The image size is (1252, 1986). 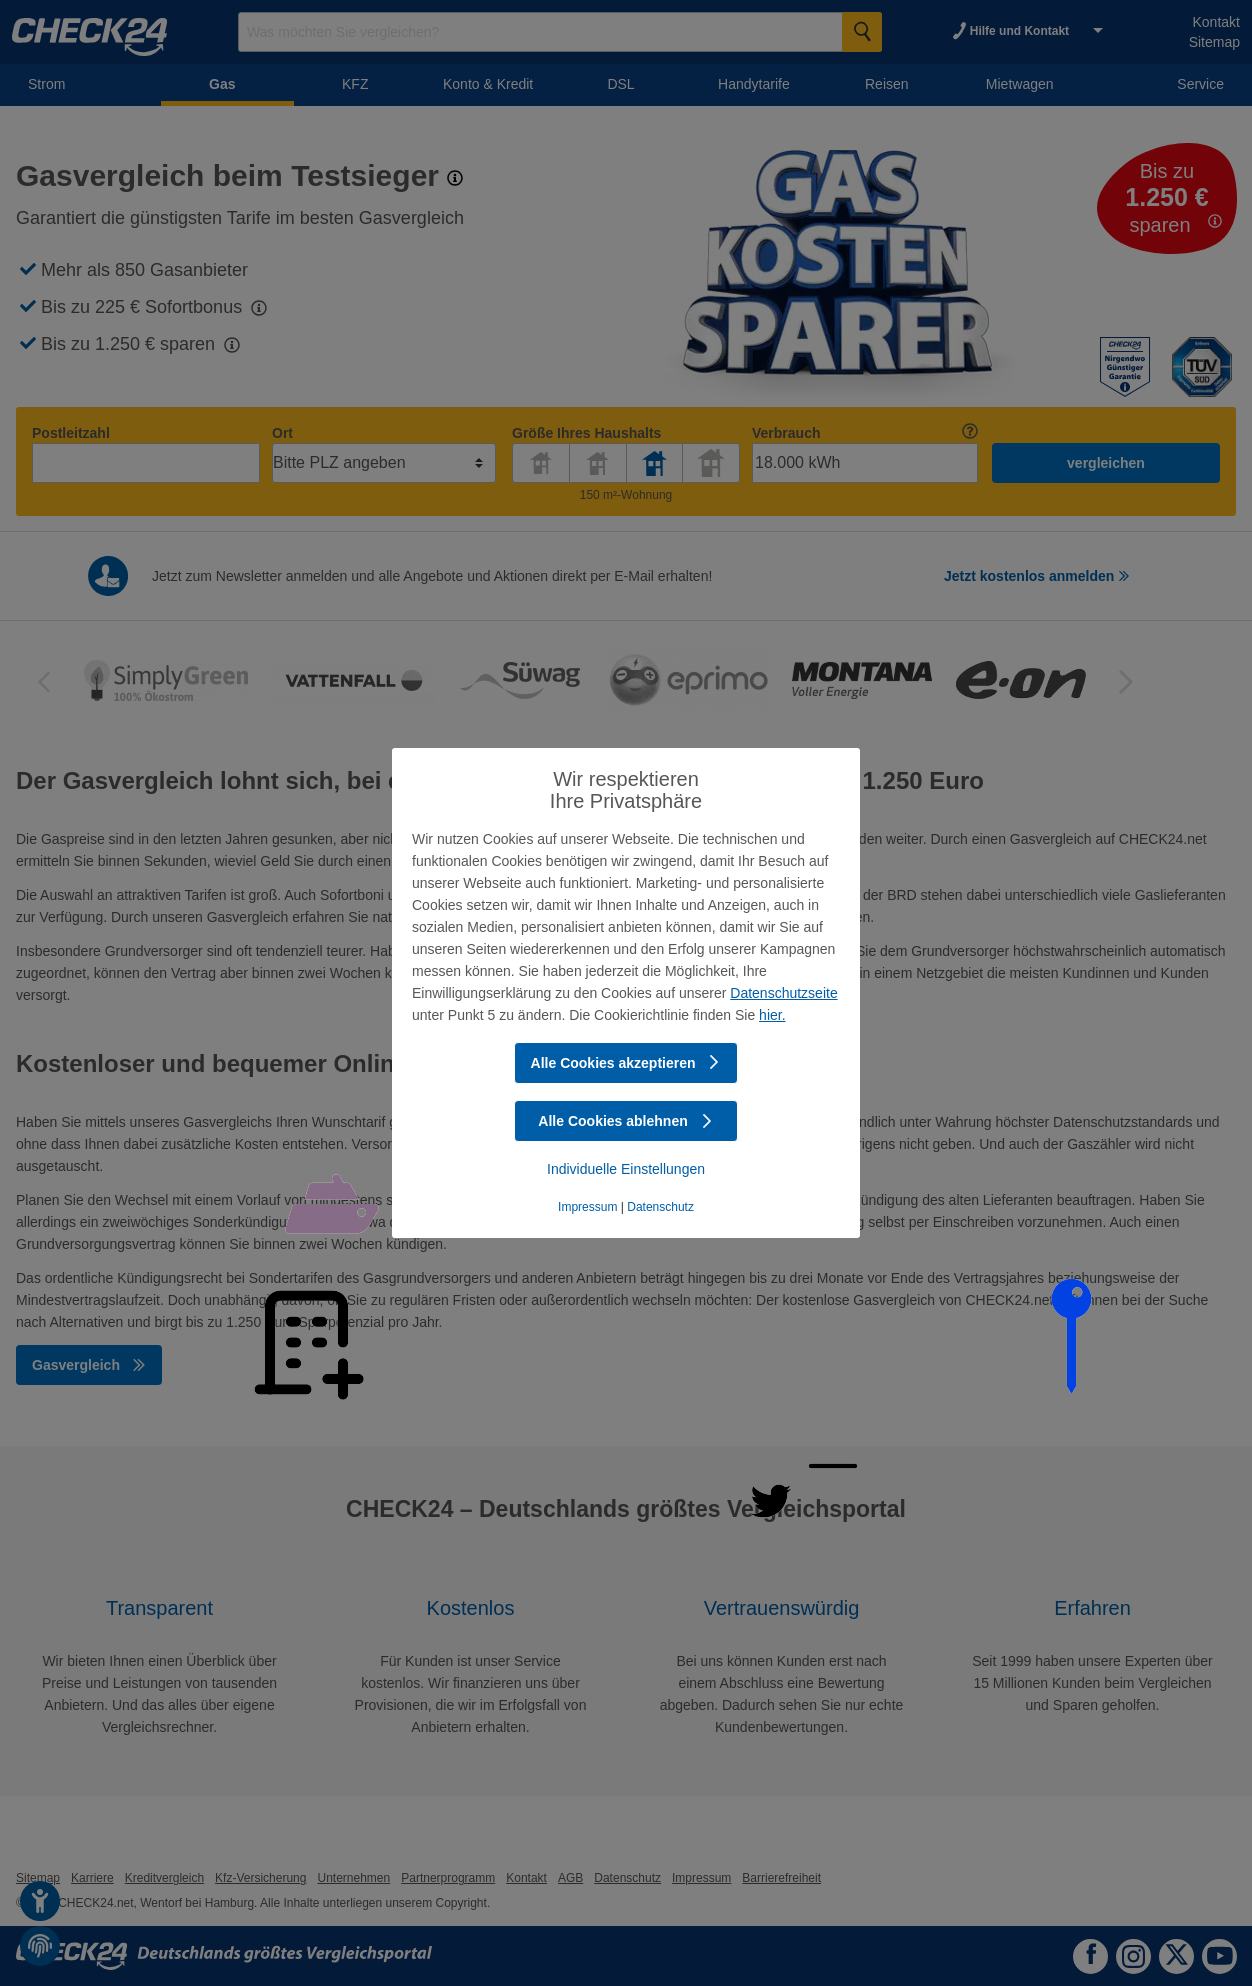 What do you see at coordinates (771, 1501) in the screenshot?
I see `share to twitter` at bounding box center [771, 1501].